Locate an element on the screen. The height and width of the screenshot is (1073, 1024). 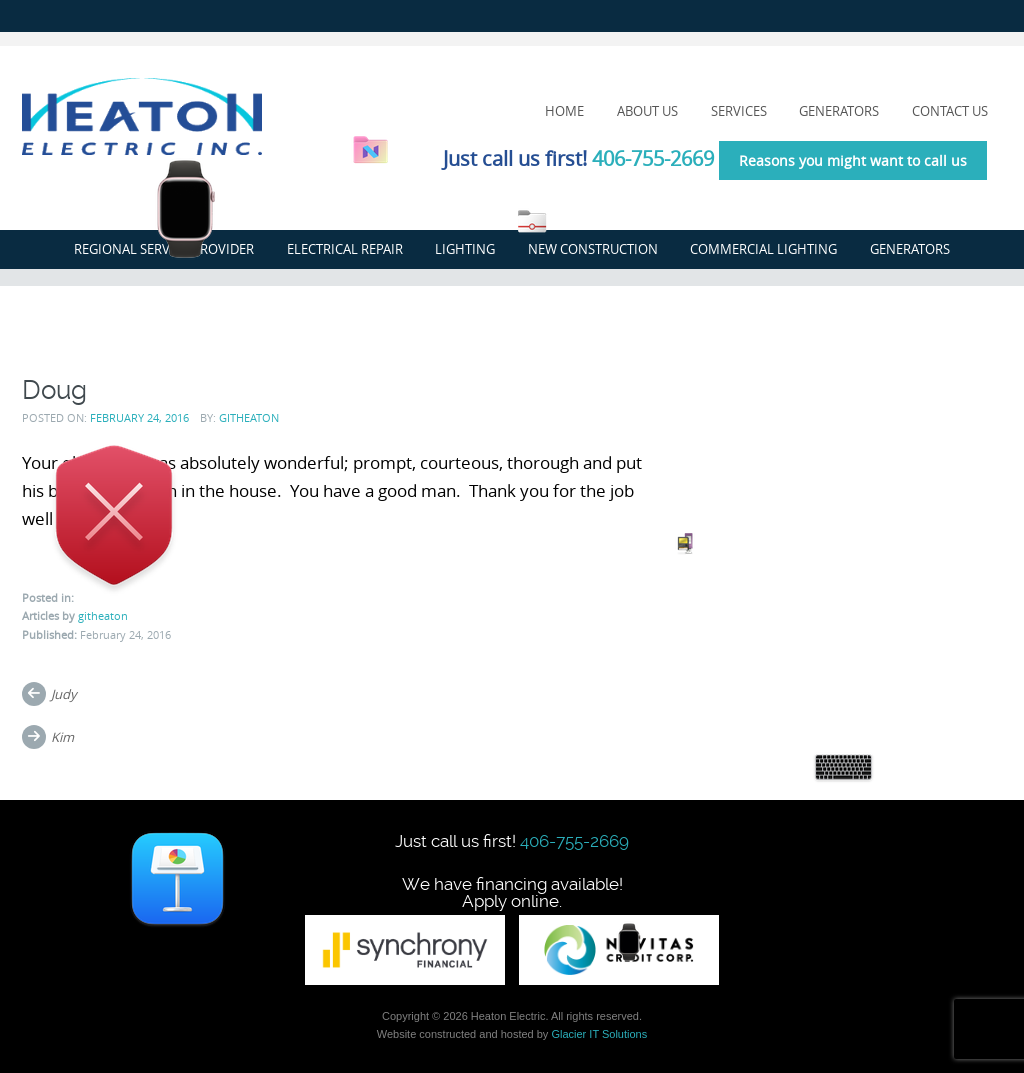
access removable storage devices is located at coordinates (686, 544).